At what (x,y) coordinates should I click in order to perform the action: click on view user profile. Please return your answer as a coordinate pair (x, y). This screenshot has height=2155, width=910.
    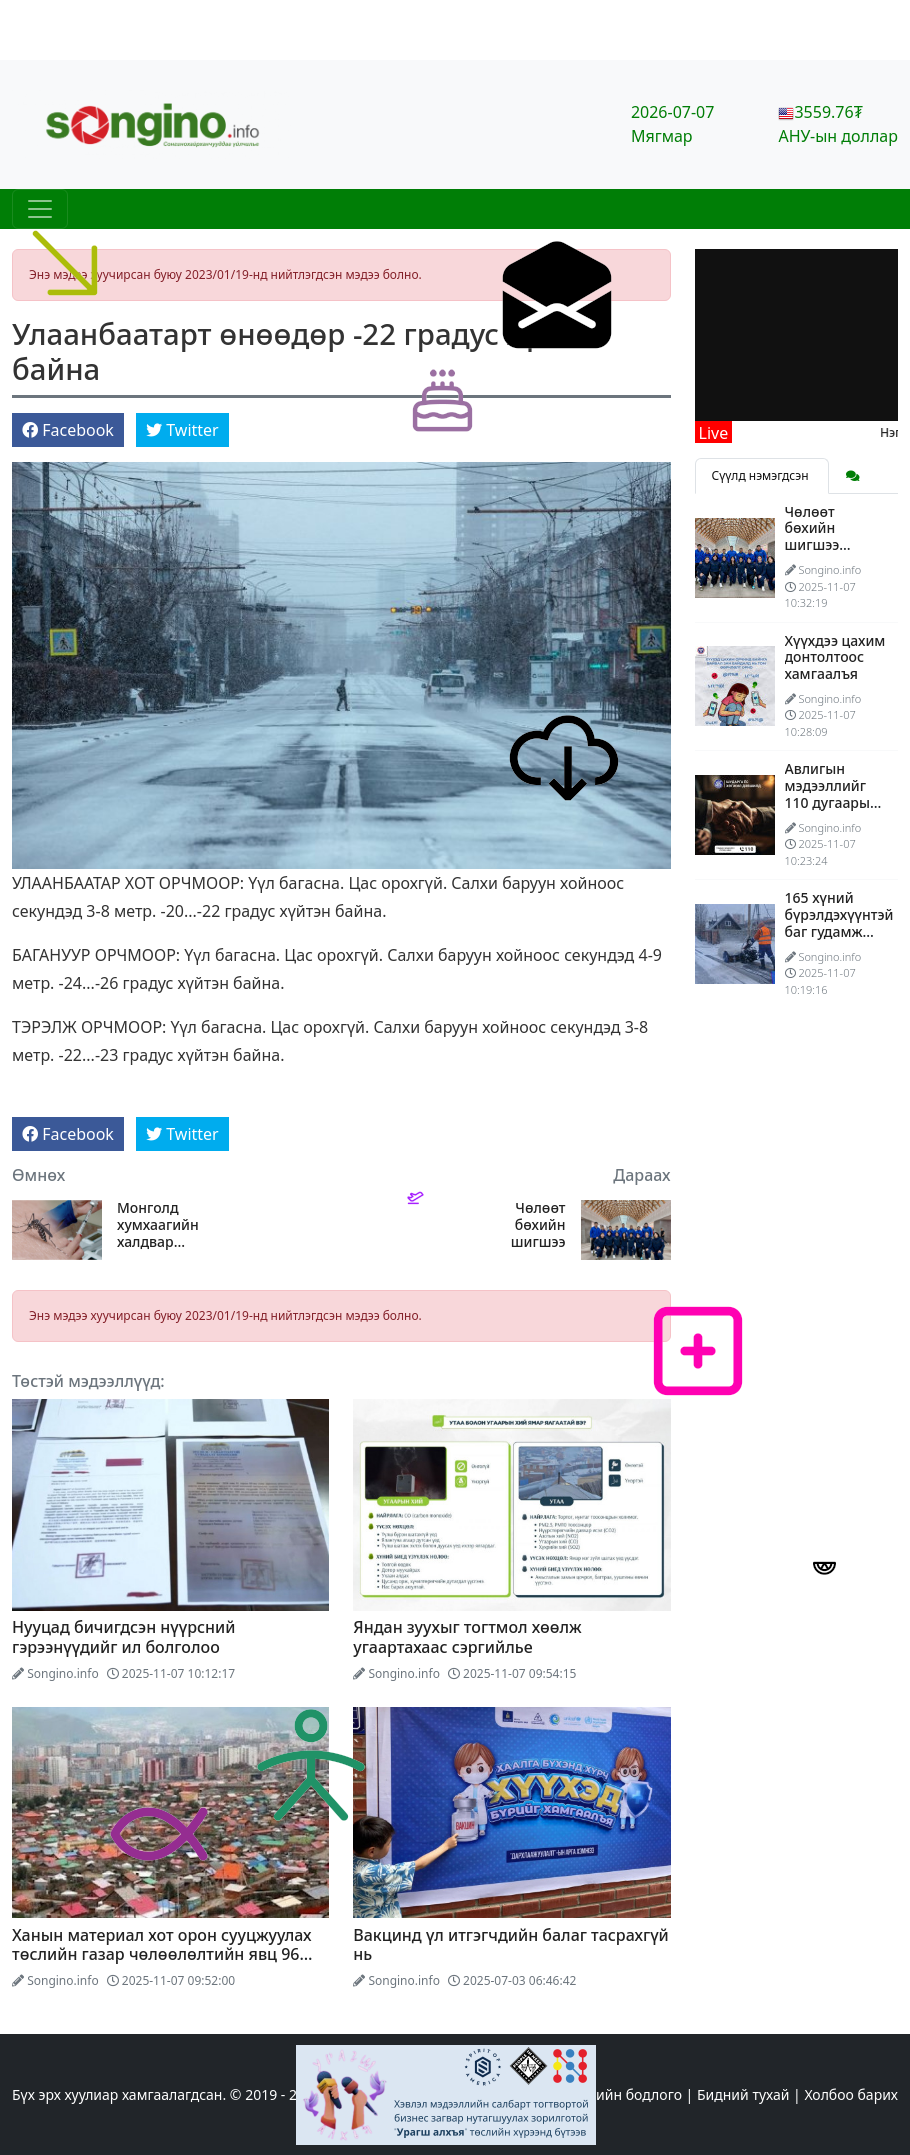
    Looking at the image, I should click on (311, 1767).